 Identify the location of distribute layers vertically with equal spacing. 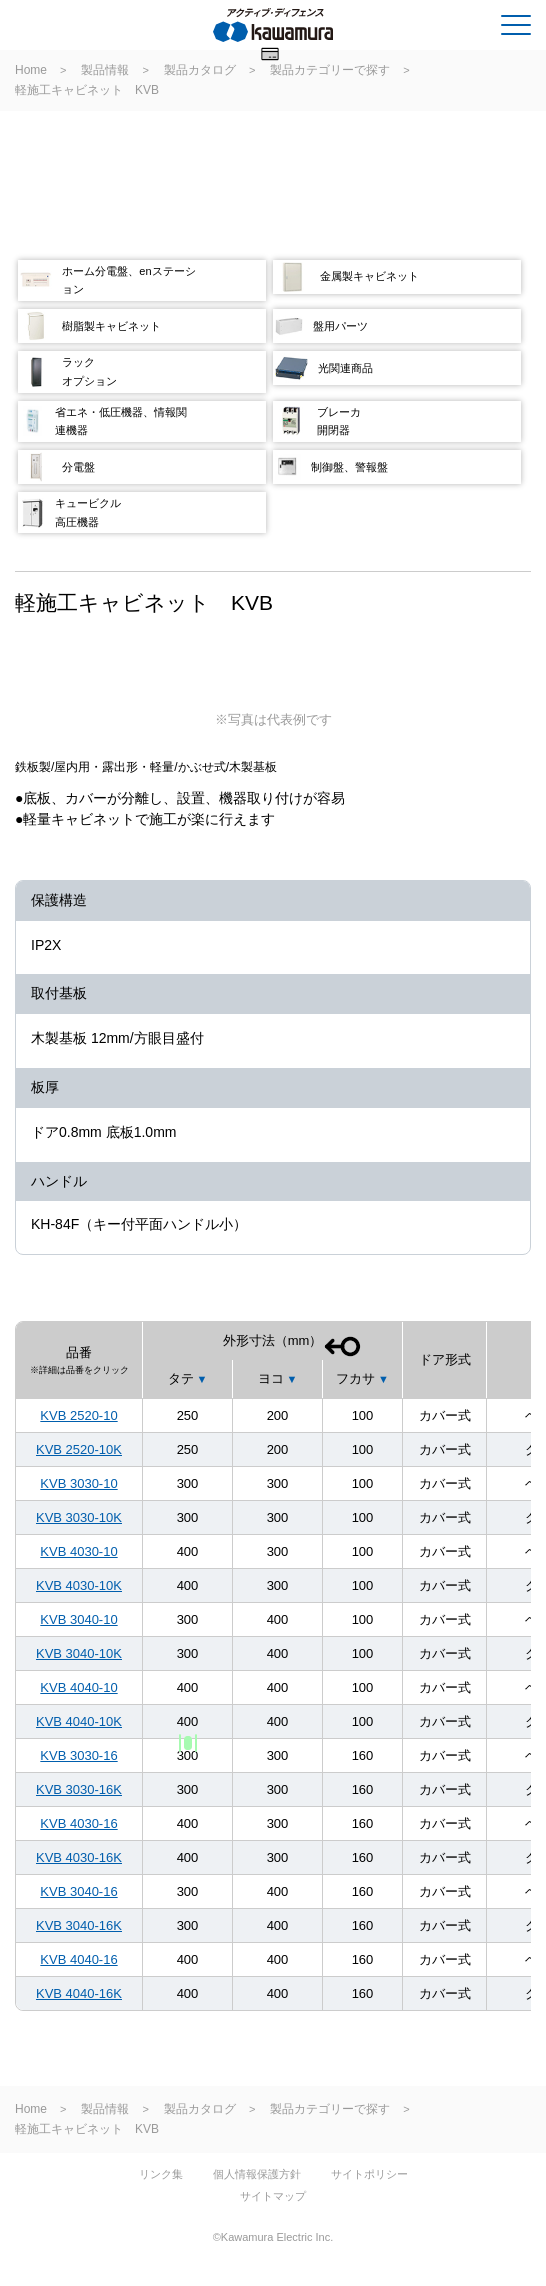
(188, 1743).